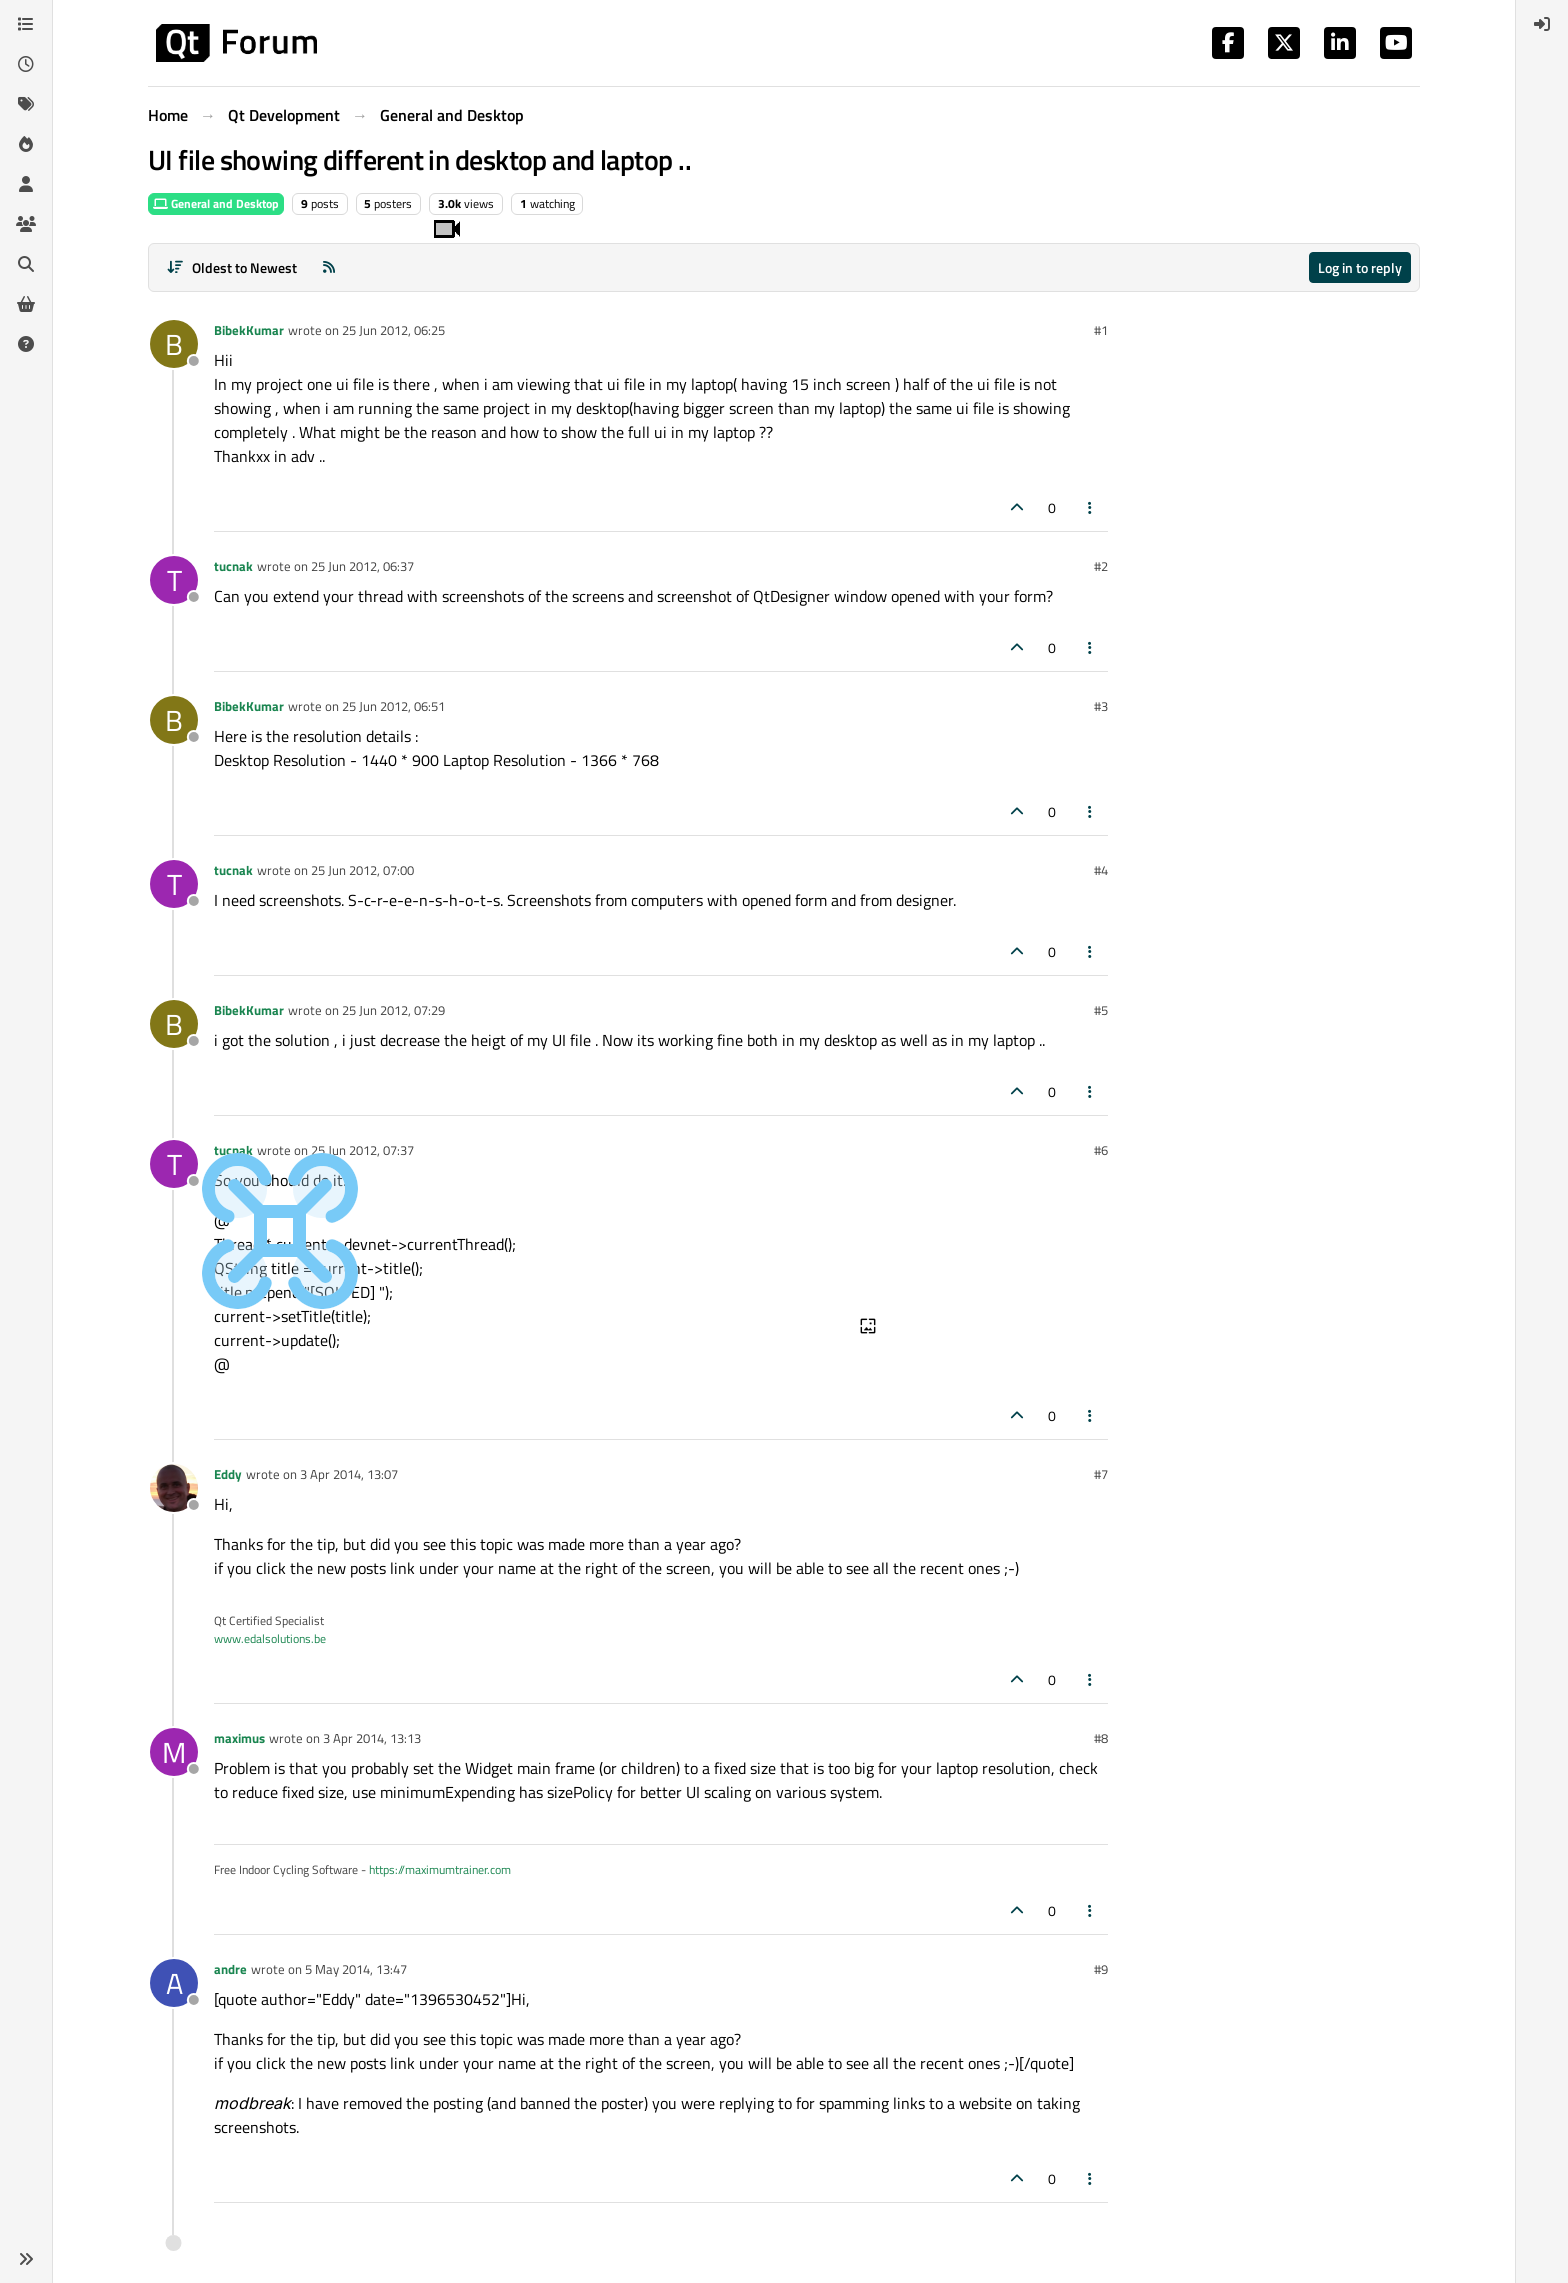 This screenshot has width=1568, height=2283. I want to click on access drone controls, so click(280, 1231).